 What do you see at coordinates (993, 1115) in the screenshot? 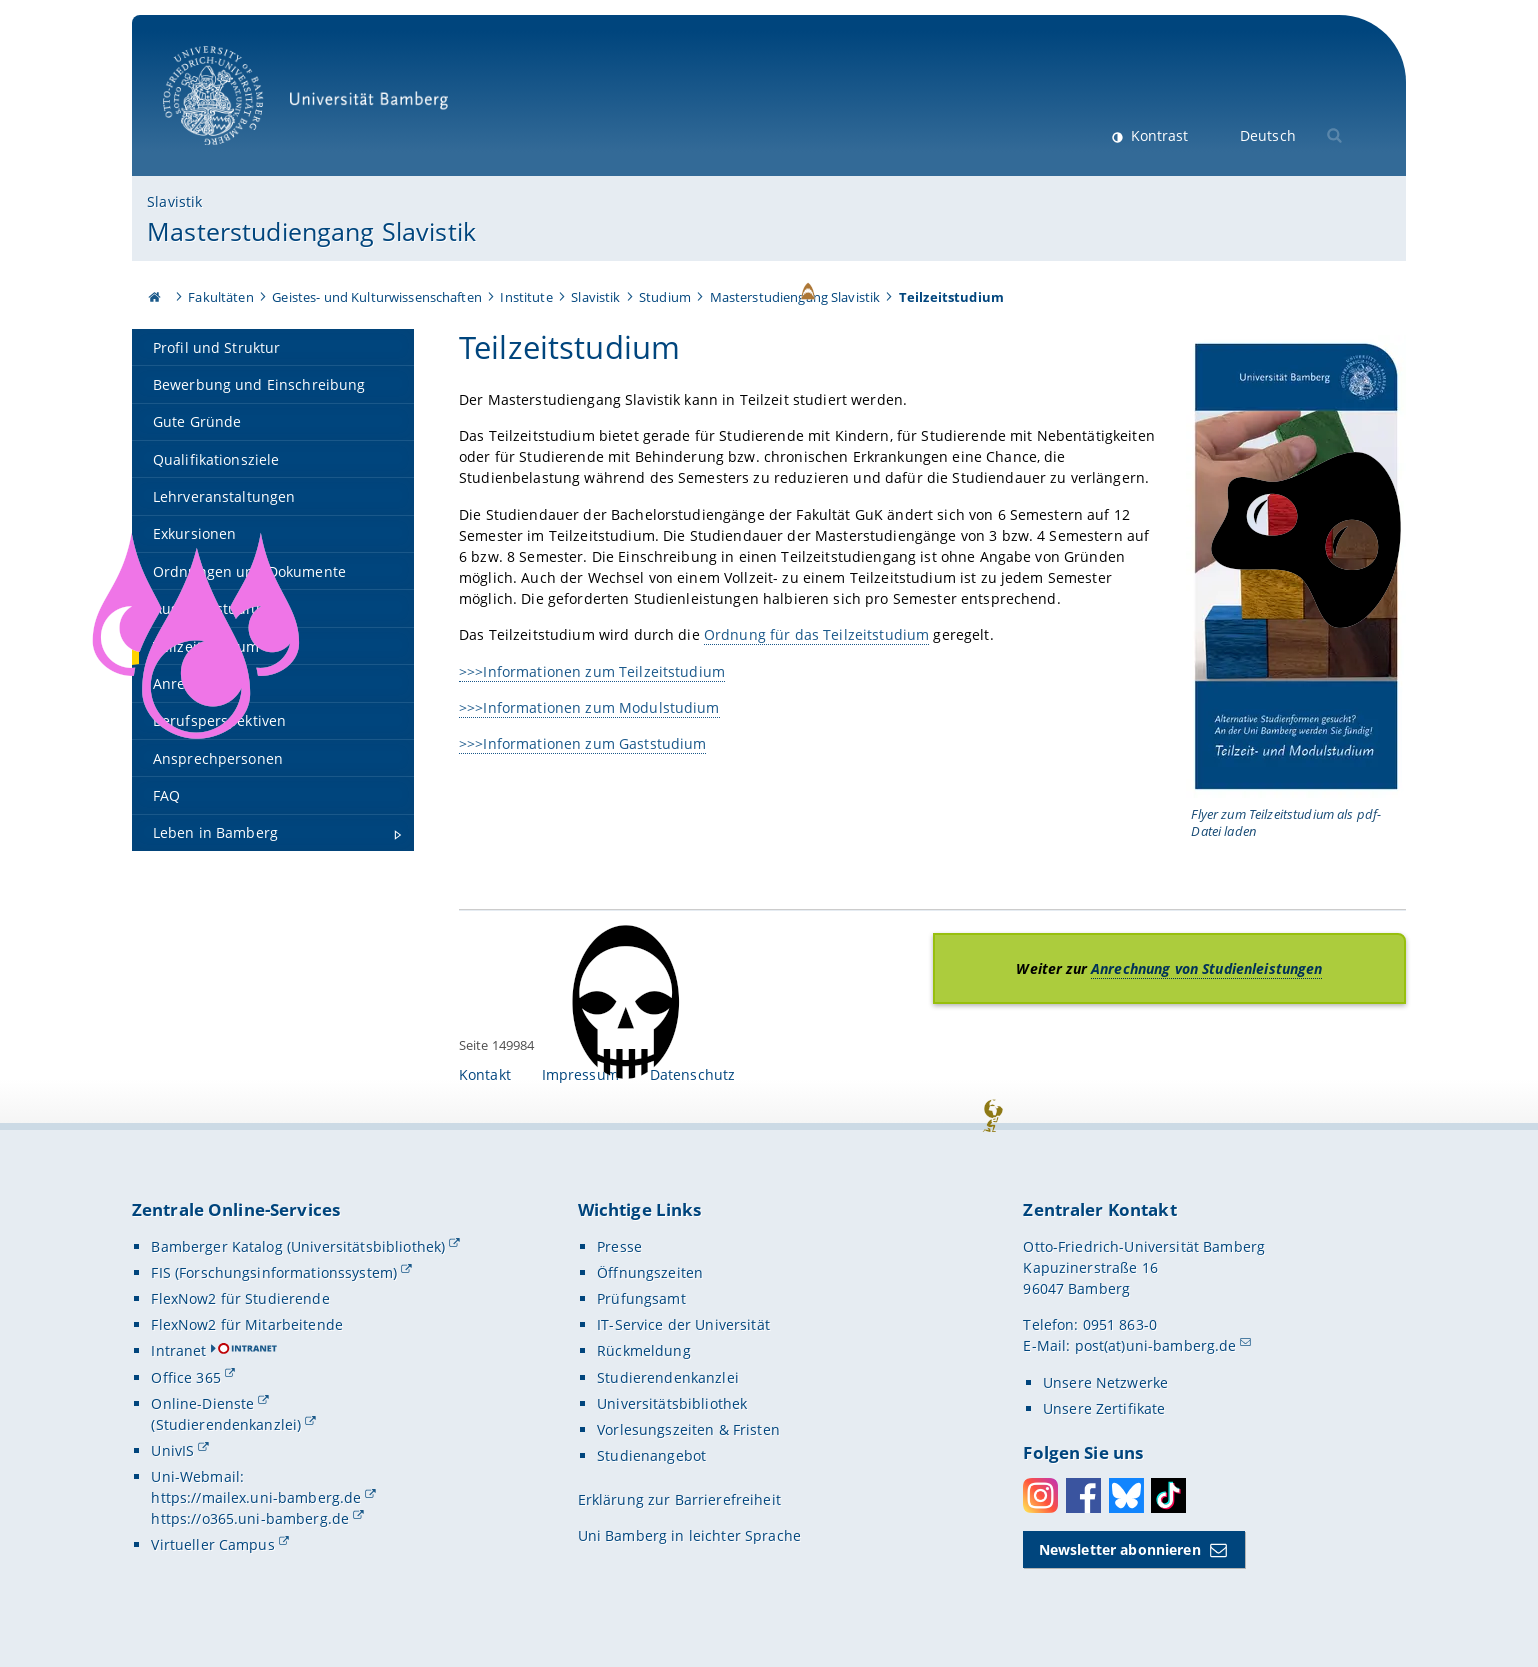
I see `view world map or global content` at bounding box center [993, 1115].